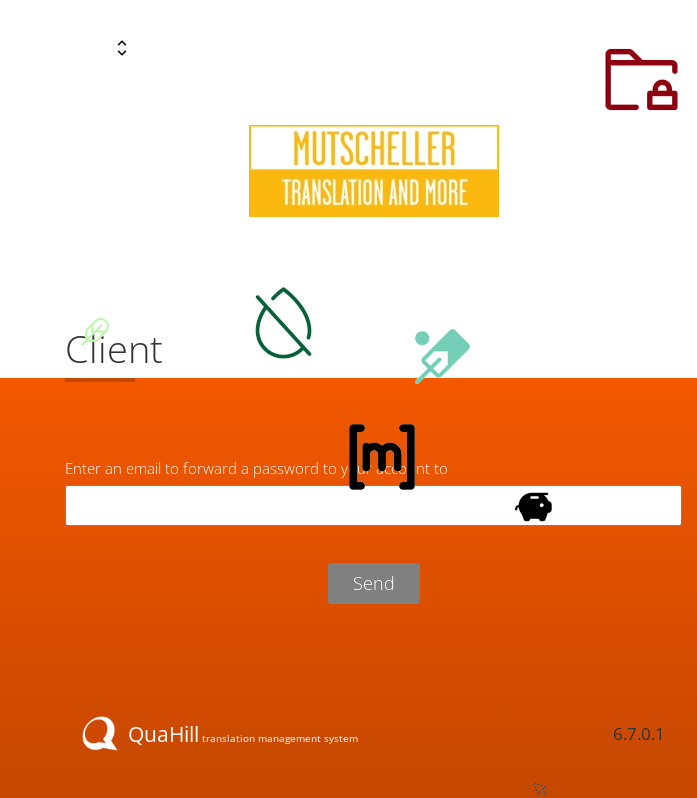  I want to click on expand or collapse a dropdown menu, so click(122, 48).